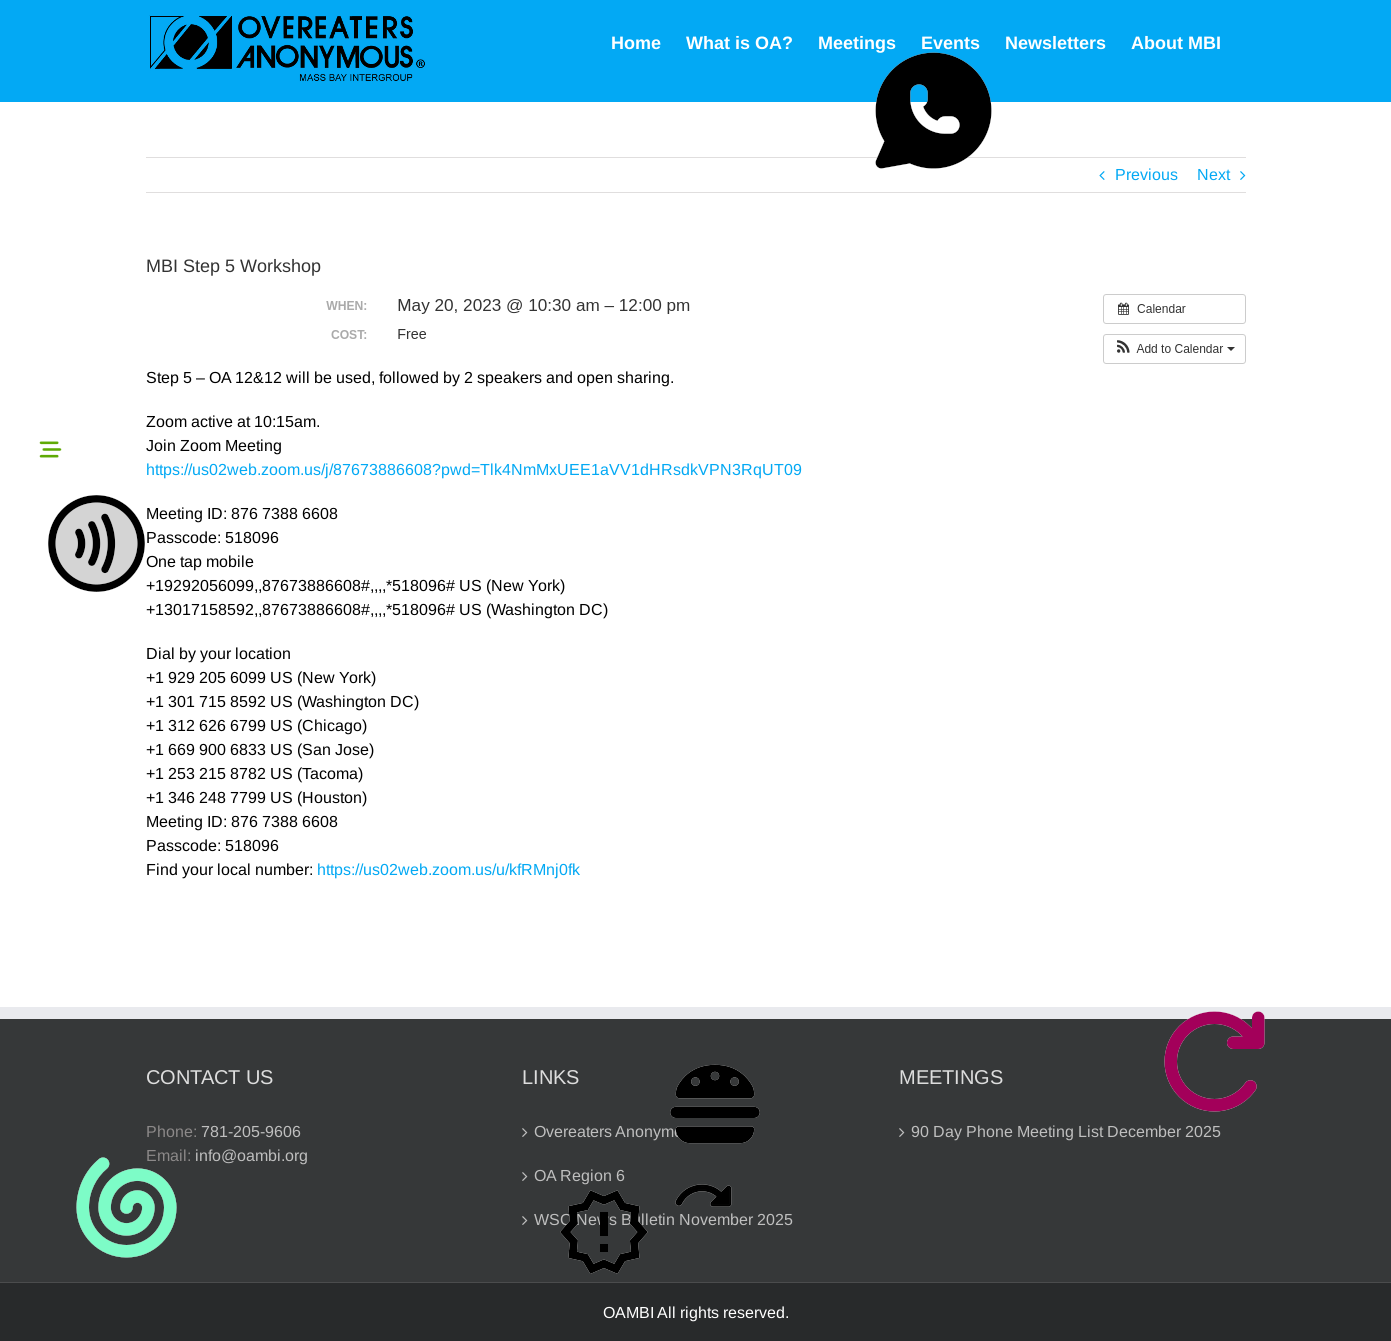 The height and width of the screenshot is (1341, 1391). I want to click on redo the last undone action, so click(703, 1195).